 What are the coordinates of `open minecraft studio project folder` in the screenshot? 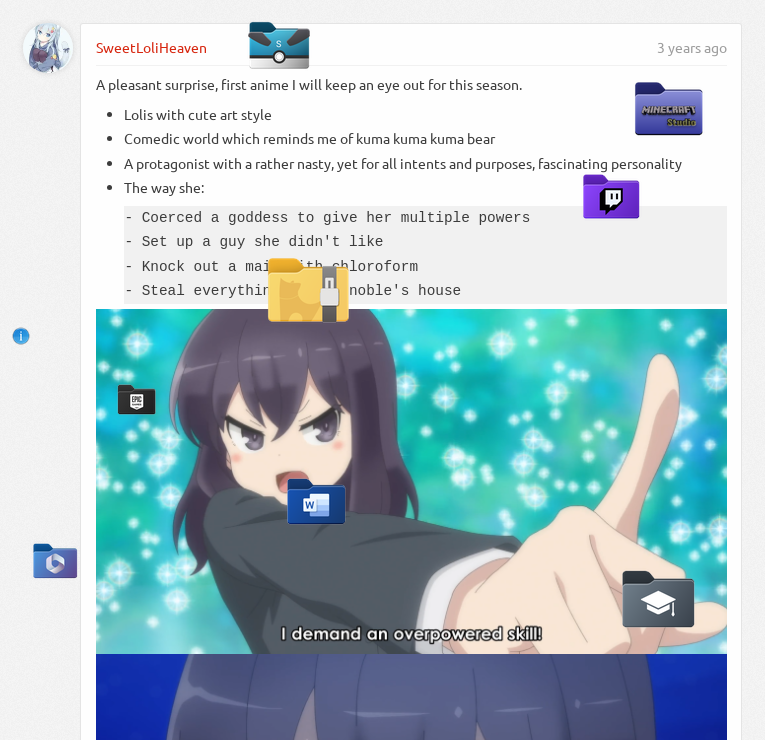 It's located at (668, 110).